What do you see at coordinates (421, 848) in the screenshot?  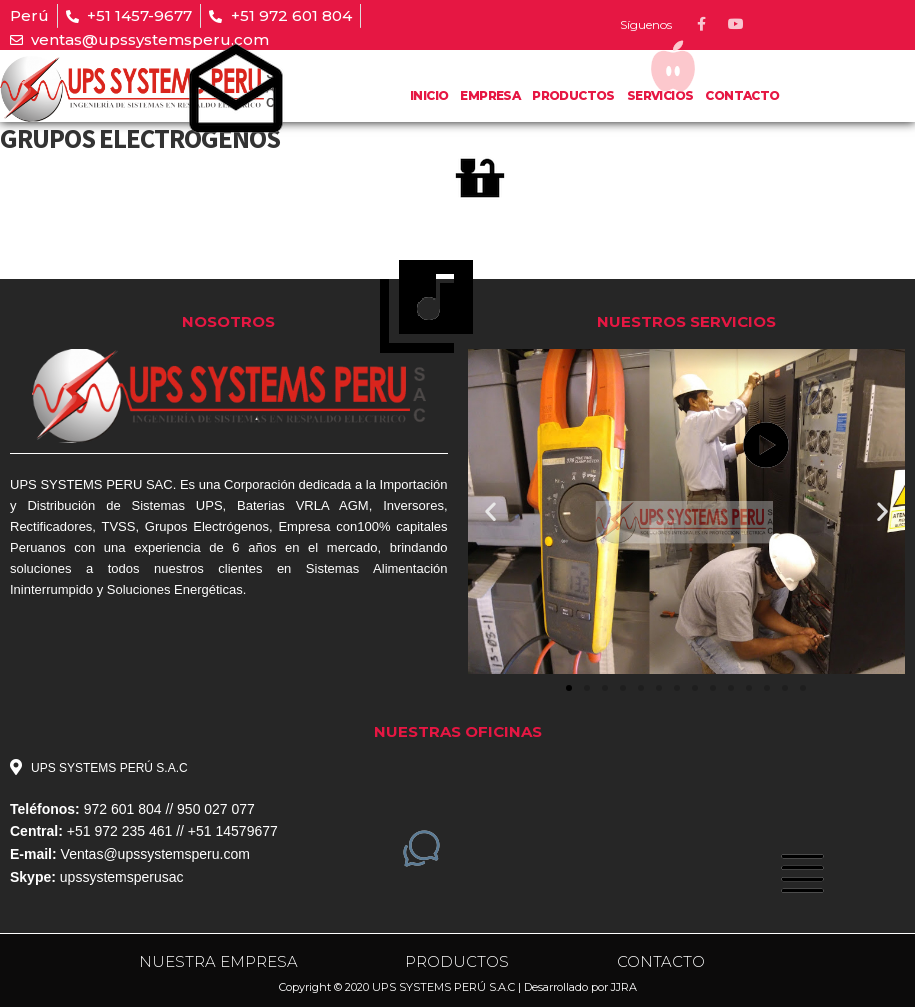 I see `open messaging or chat` at bounding box center [421, 848].